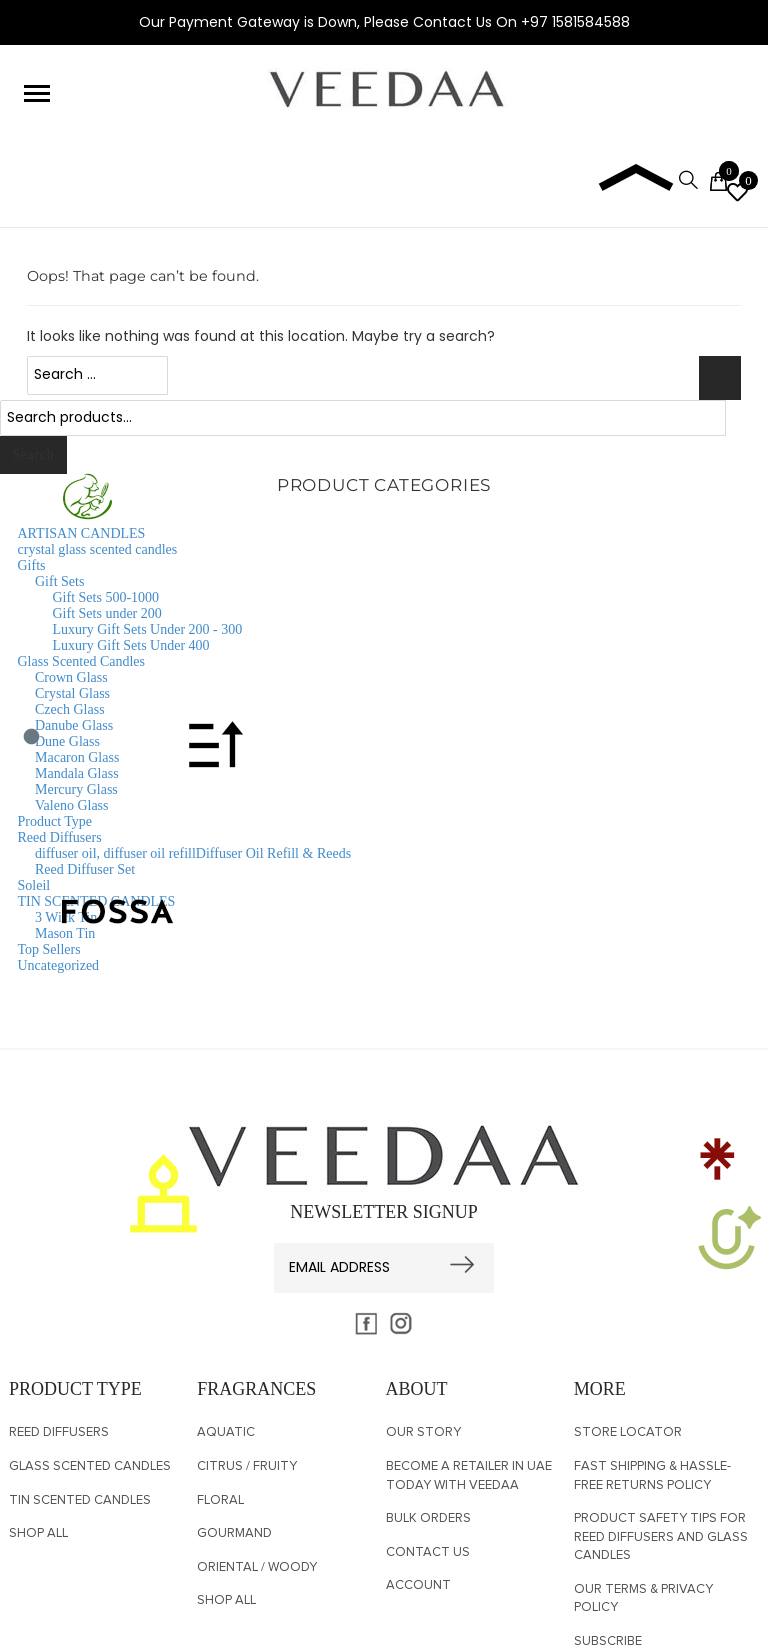  What do you see at coordinates (716, 1159) in the screenshot?
I see `visit linktree profile` at bounding box center [716, 1159].